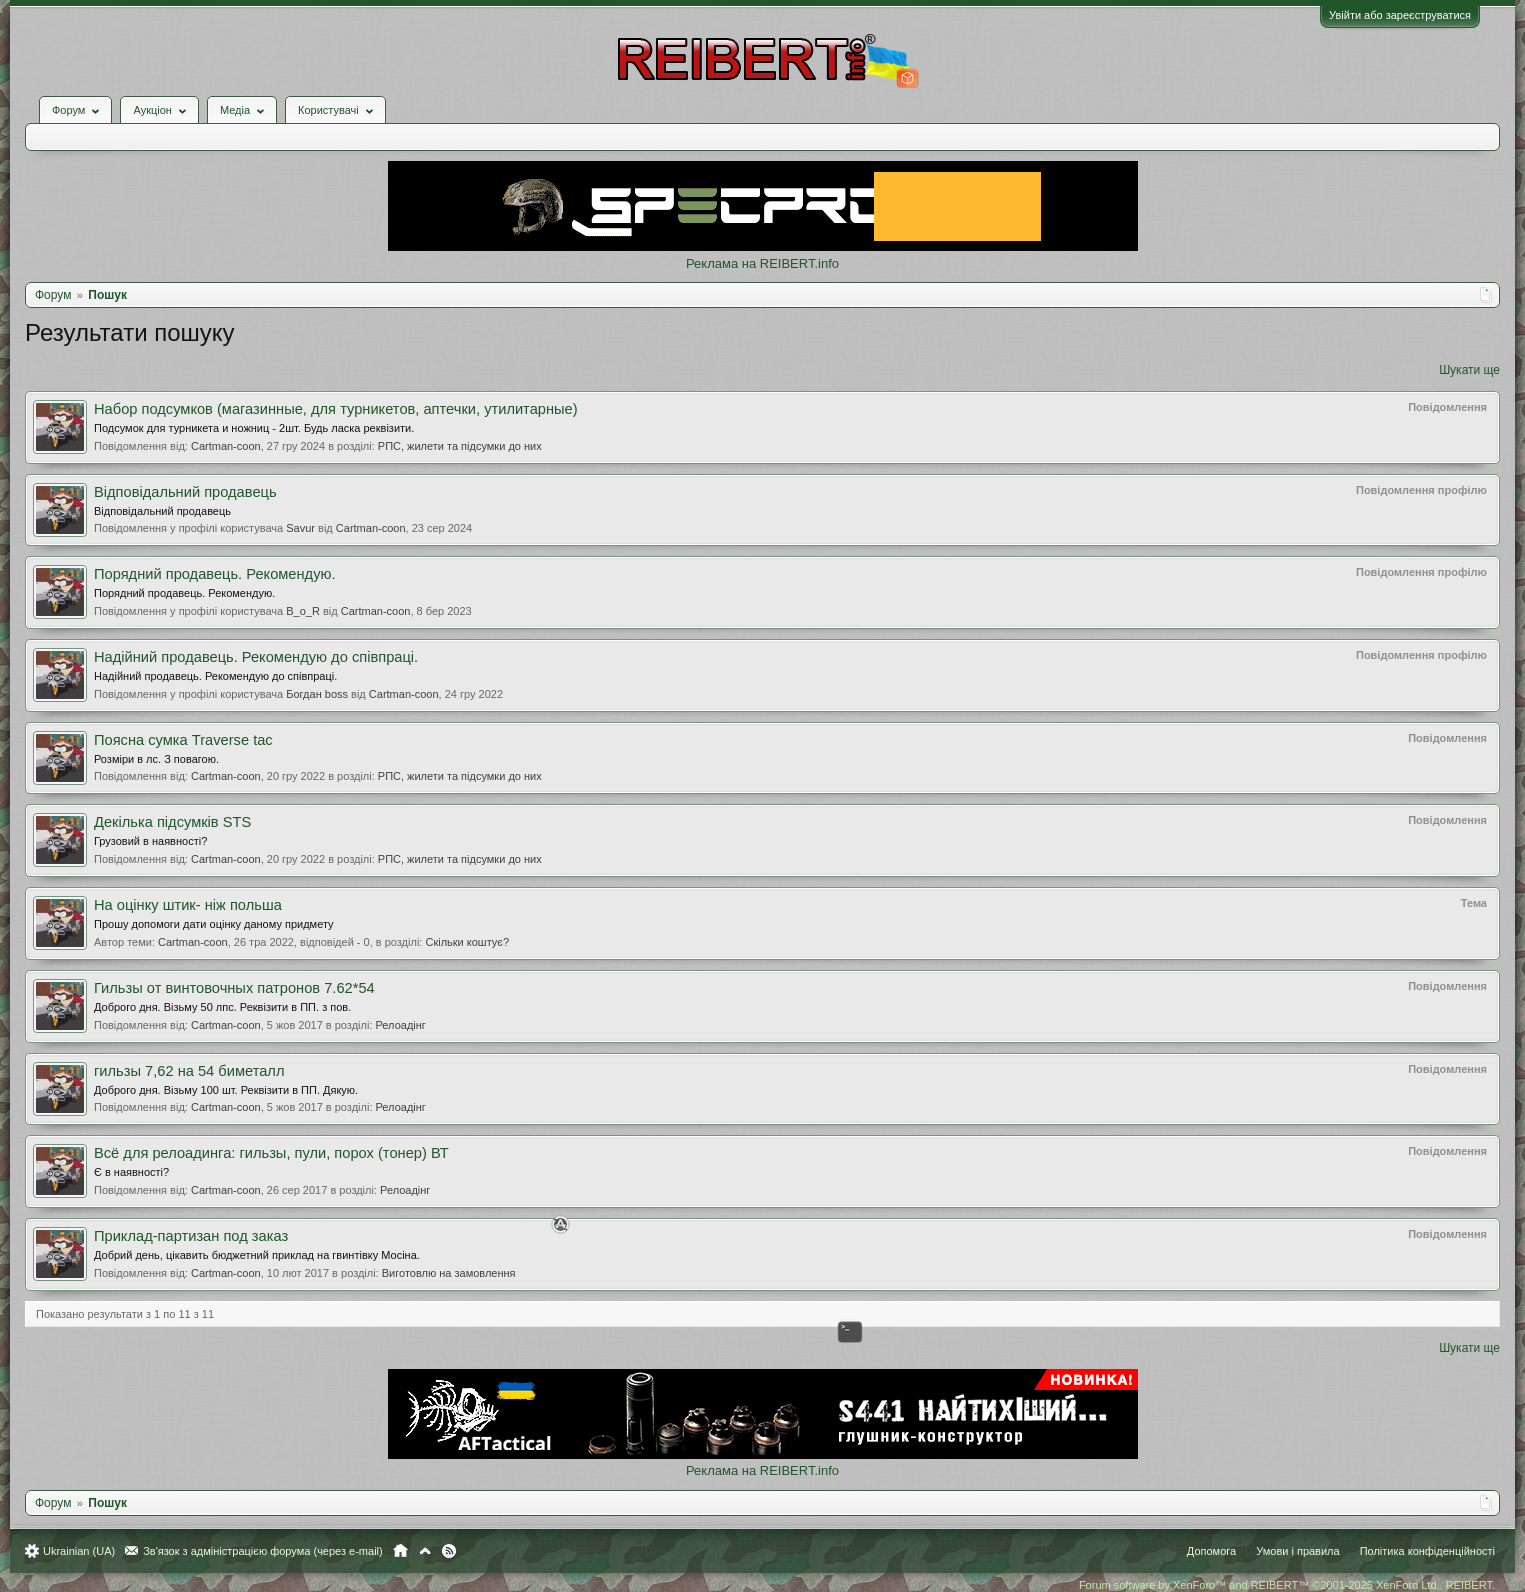  I want to click on open a 3D model file, so click(907, 77).